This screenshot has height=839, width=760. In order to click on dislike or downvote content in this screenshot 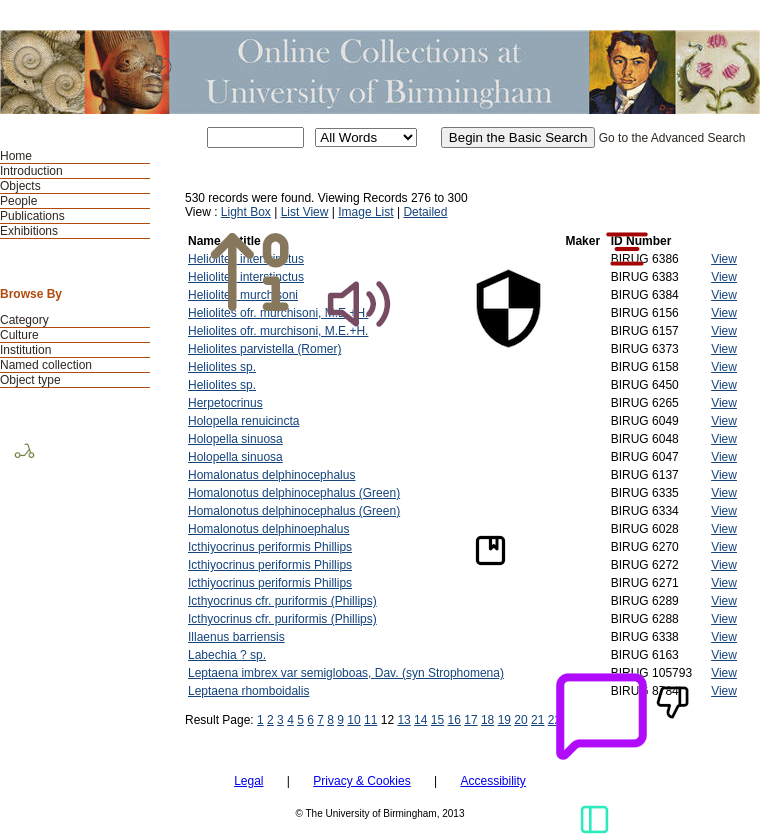, I will do `click(672, 702)`.